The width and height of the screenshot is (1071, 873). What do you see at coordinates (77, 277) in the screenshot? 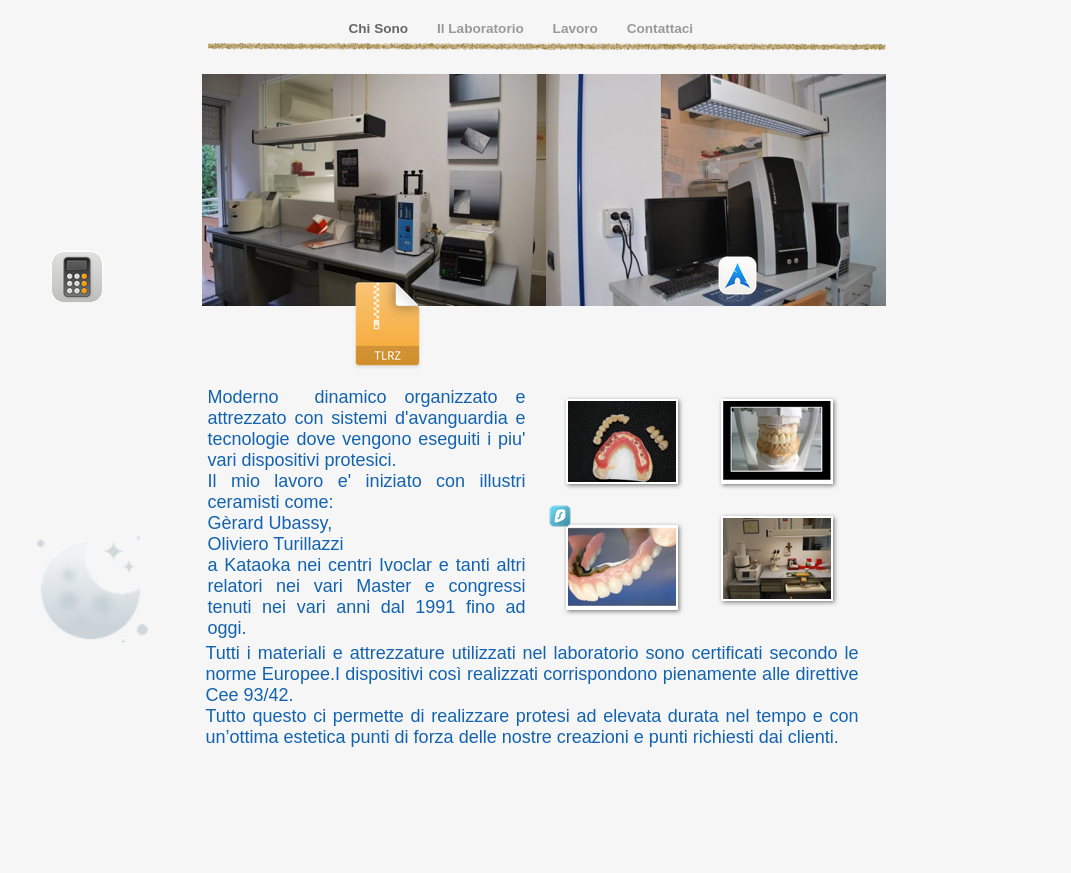
I see `open the calculator app` at bounding box center [77, 277].